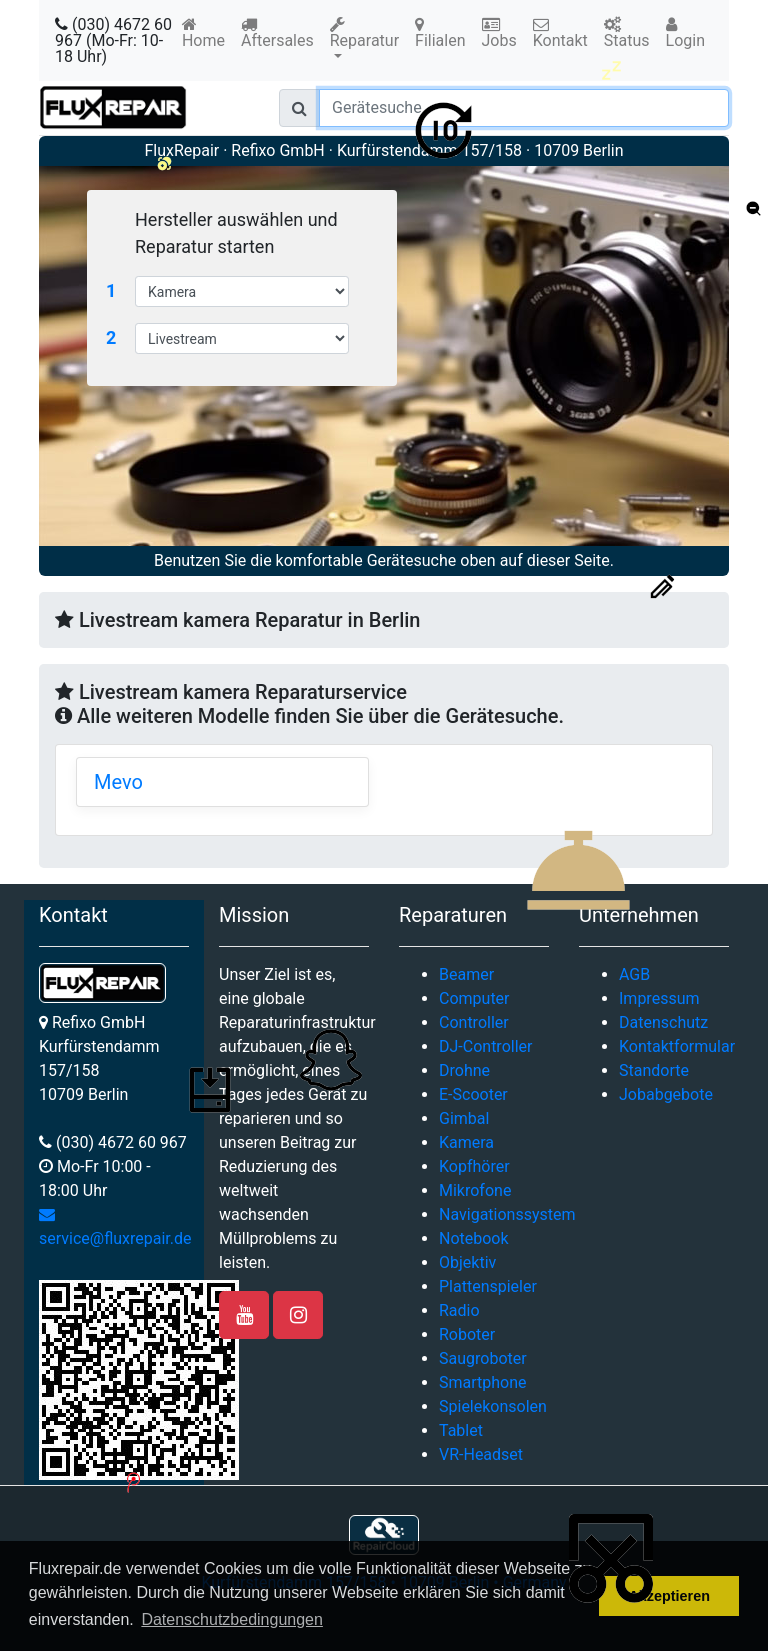  What do you see at coordinates (662, 587) in the screenshot?
I see `edit or compose new content` at bounding box center [662, 587].